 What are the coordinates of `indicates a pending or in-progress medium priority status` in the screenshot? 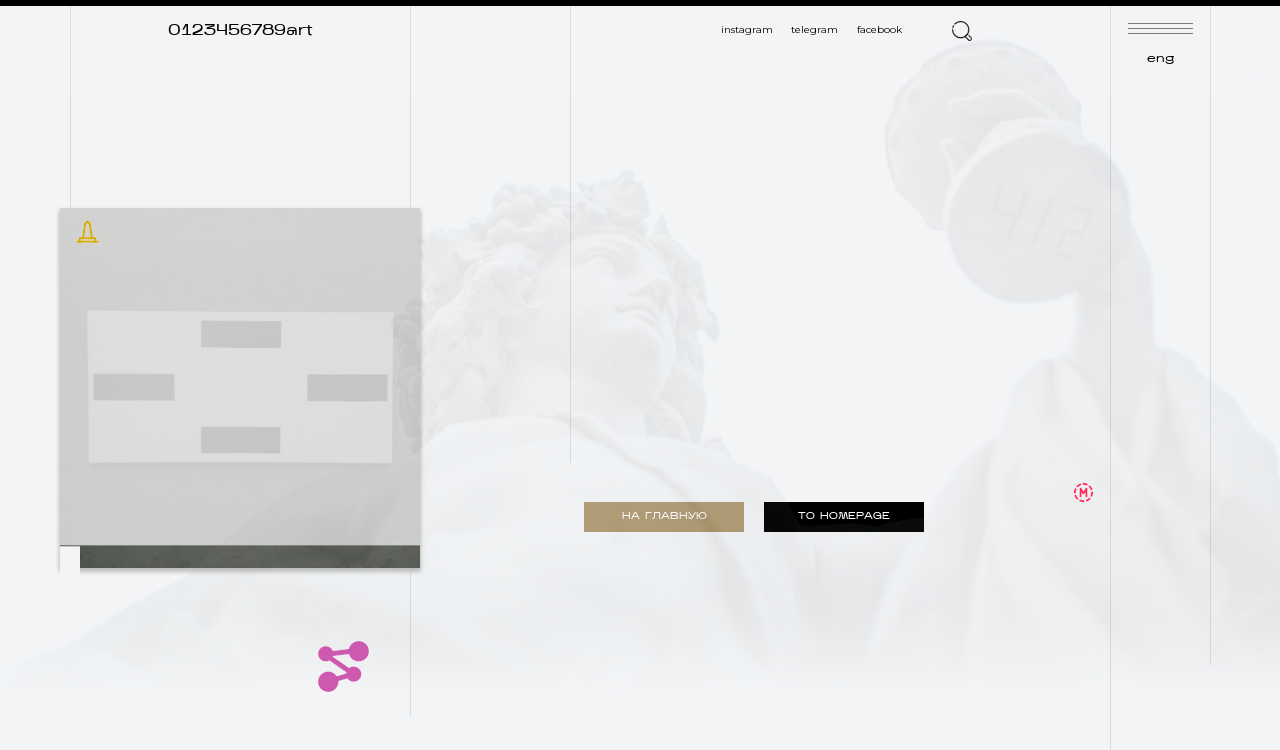 It's located at (1083, 492).